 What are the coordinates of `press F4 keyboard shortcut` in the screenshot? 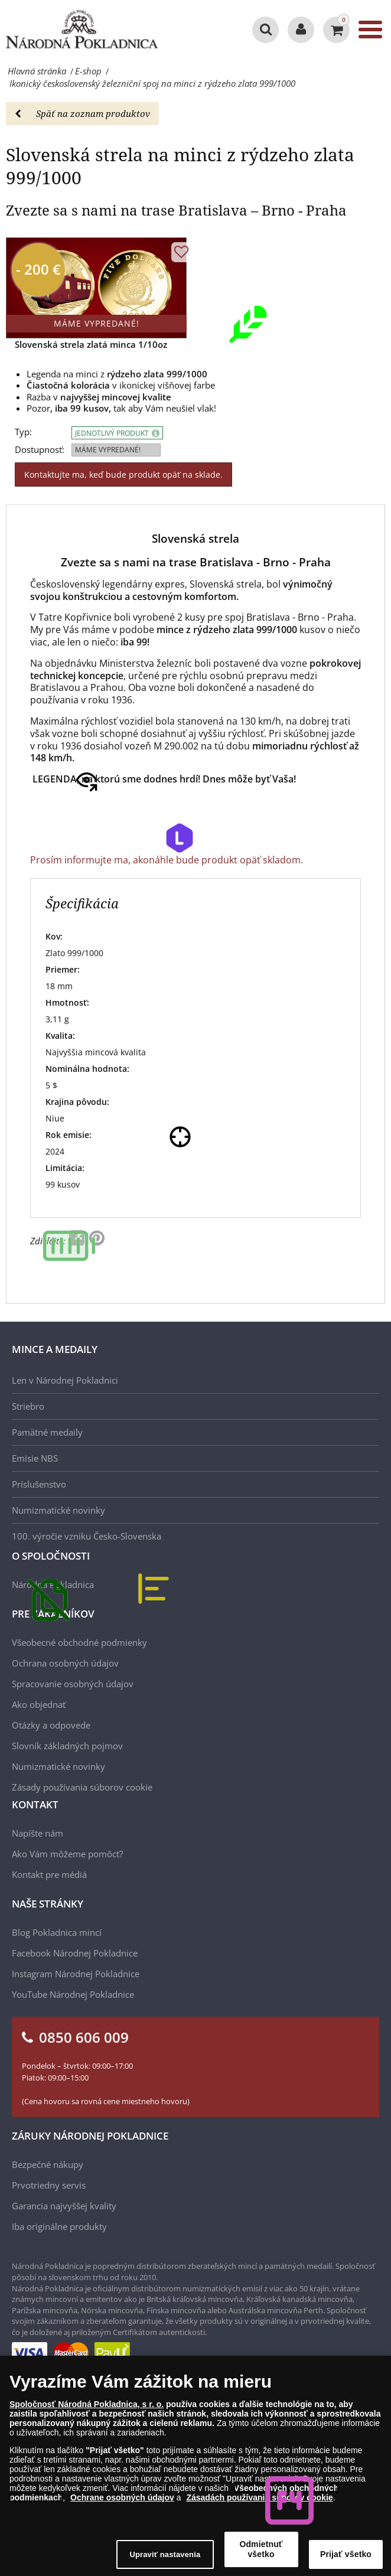 It's located at (289, 2500).